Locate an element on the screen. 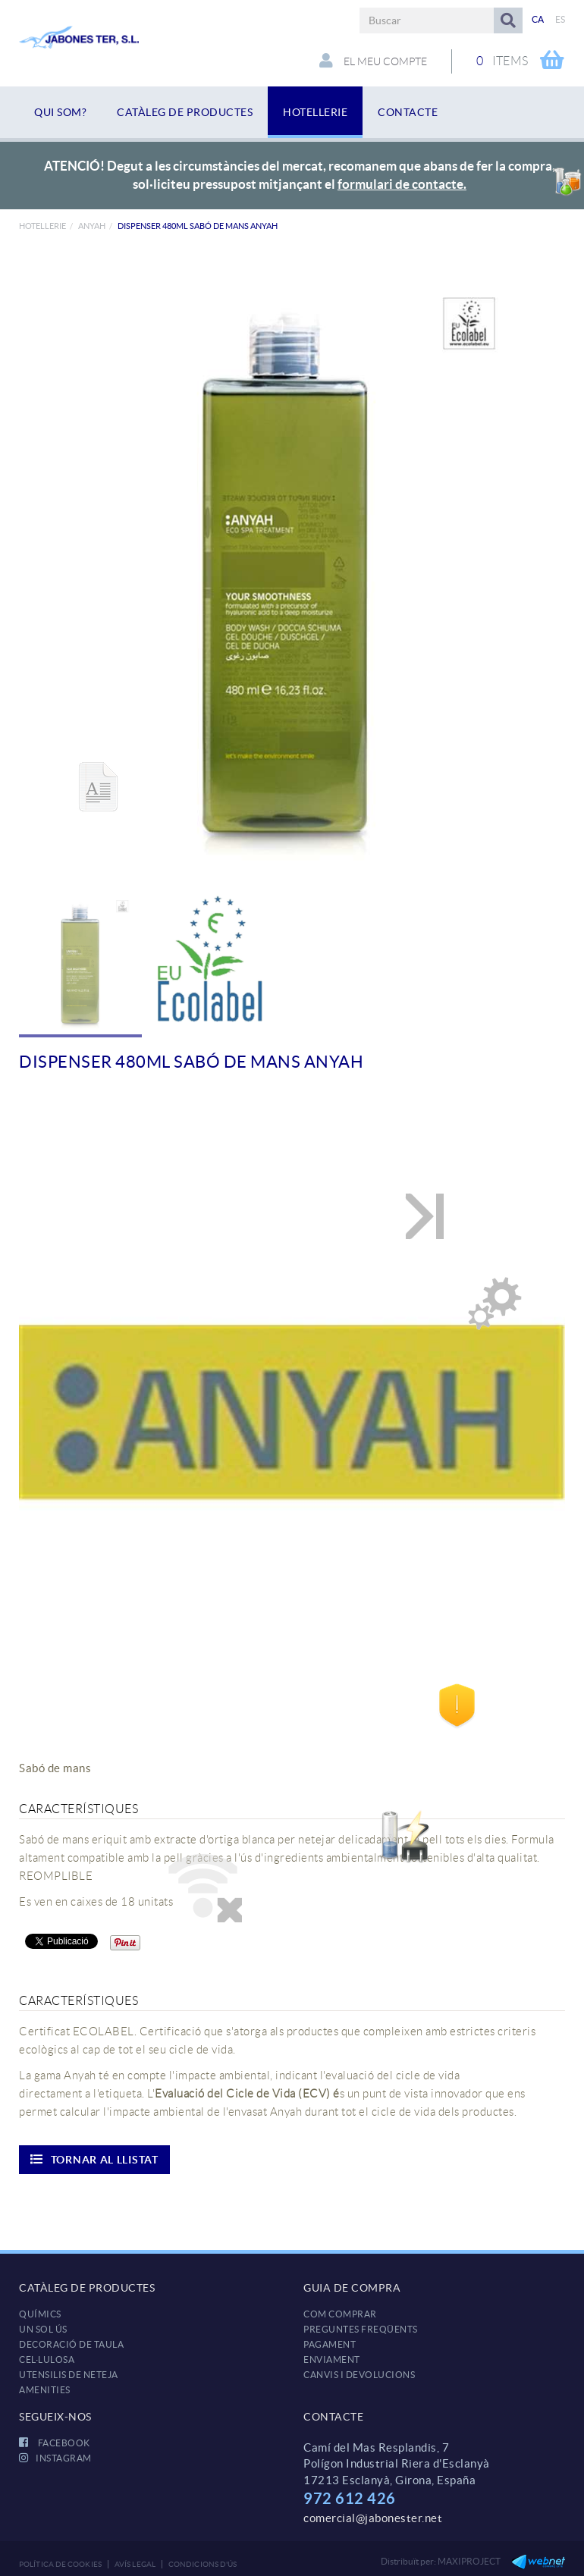  indicates battery is low but currently charging is located at coordinates (403, 1836).